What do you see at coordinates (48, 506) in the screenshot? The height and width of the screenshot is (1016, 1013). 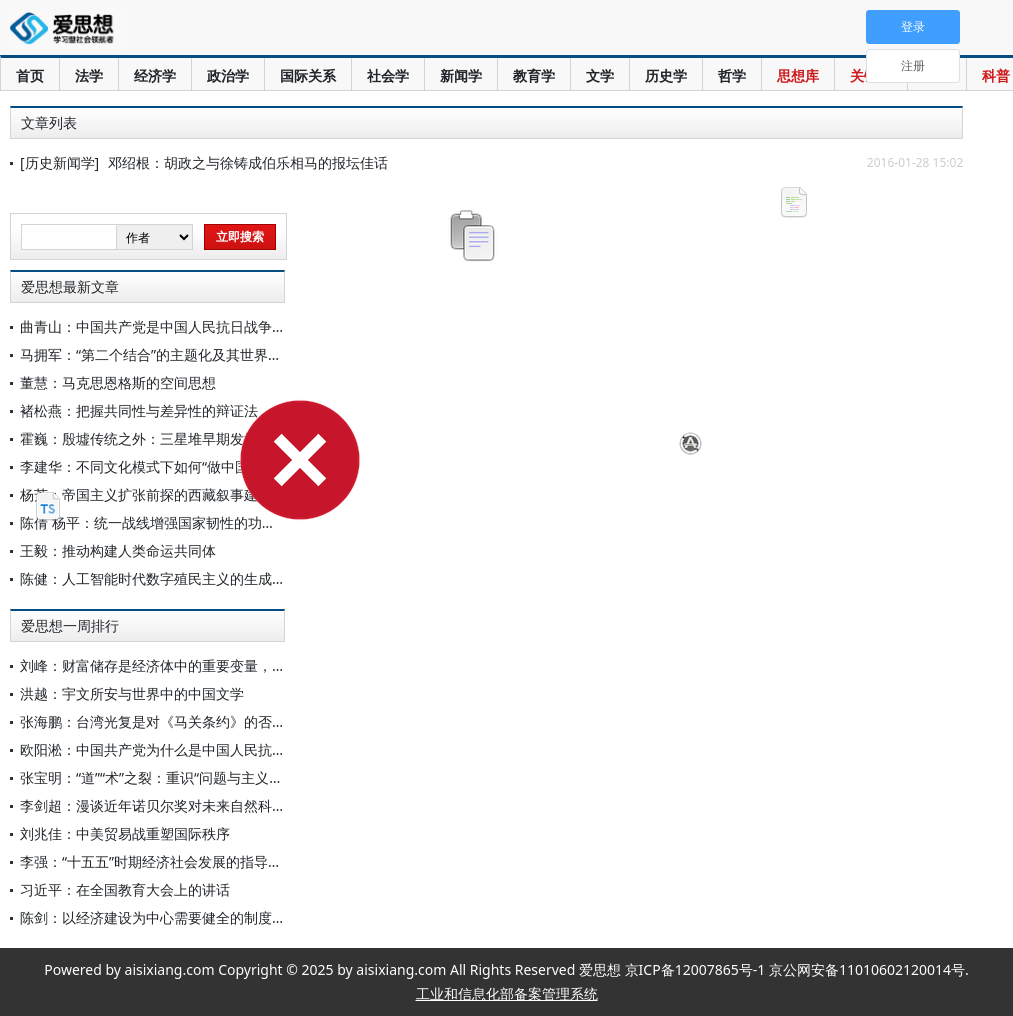 I see `a typescript source code file` at bounding box center [48, 506].